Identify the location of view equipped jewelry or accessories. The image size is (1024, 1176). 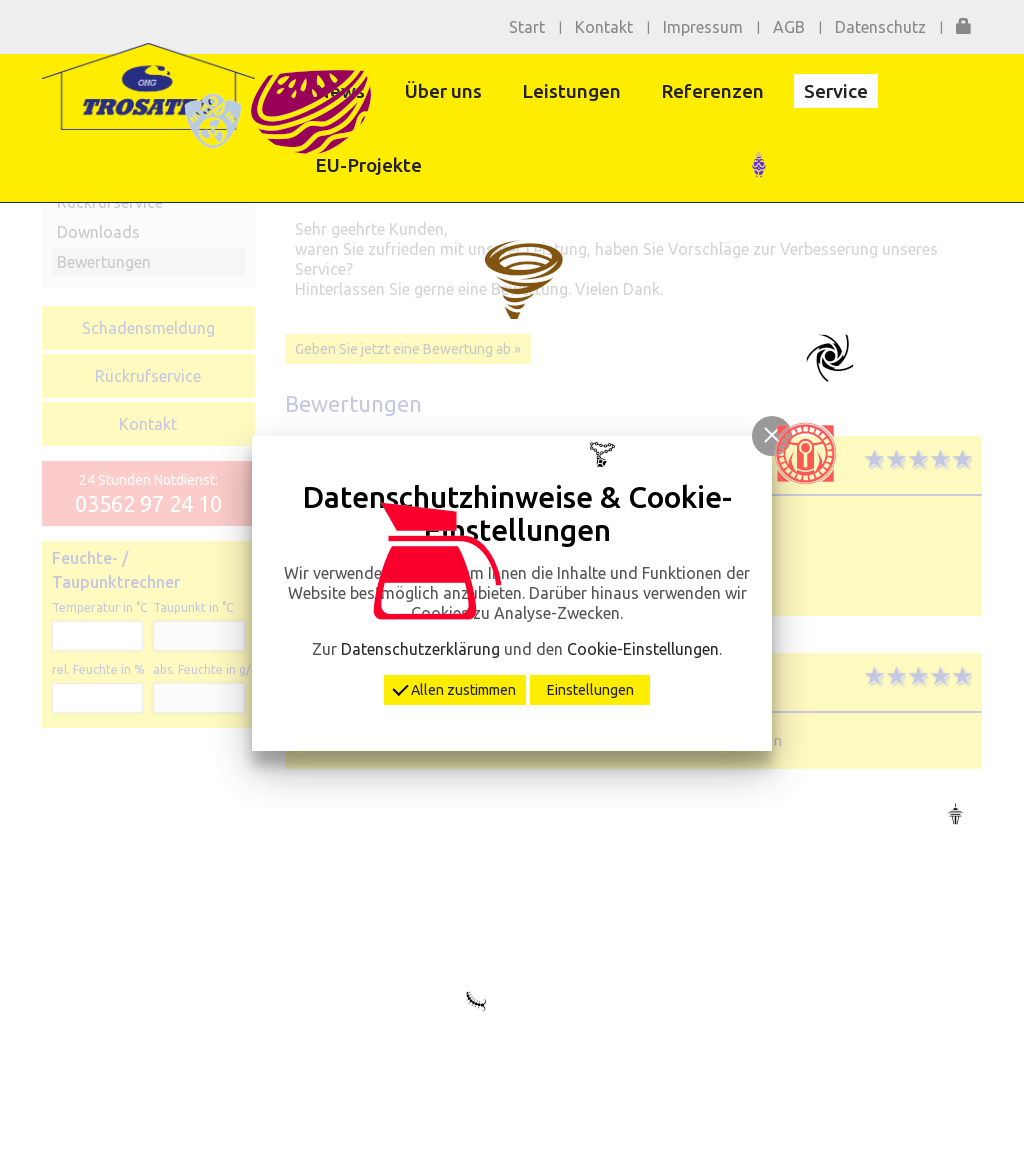
(602, 454).